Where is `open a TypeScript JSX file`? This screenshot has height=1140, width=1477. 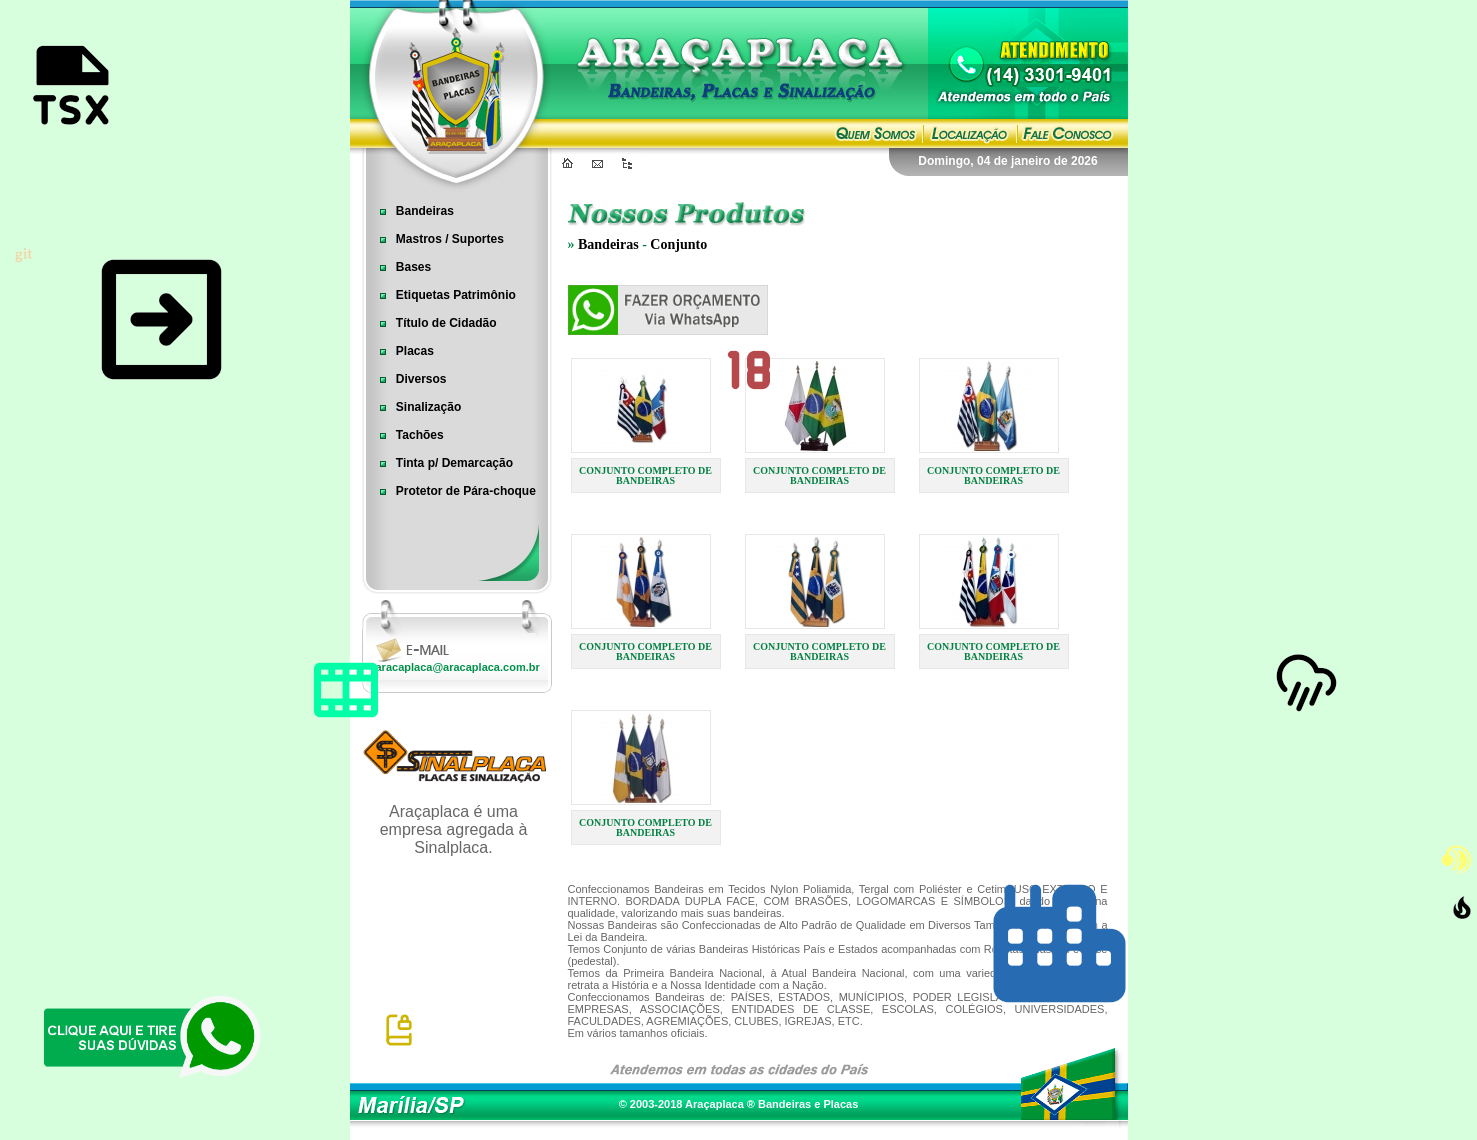
open a TypeScript JSX file is located at coordinates (72, 88).